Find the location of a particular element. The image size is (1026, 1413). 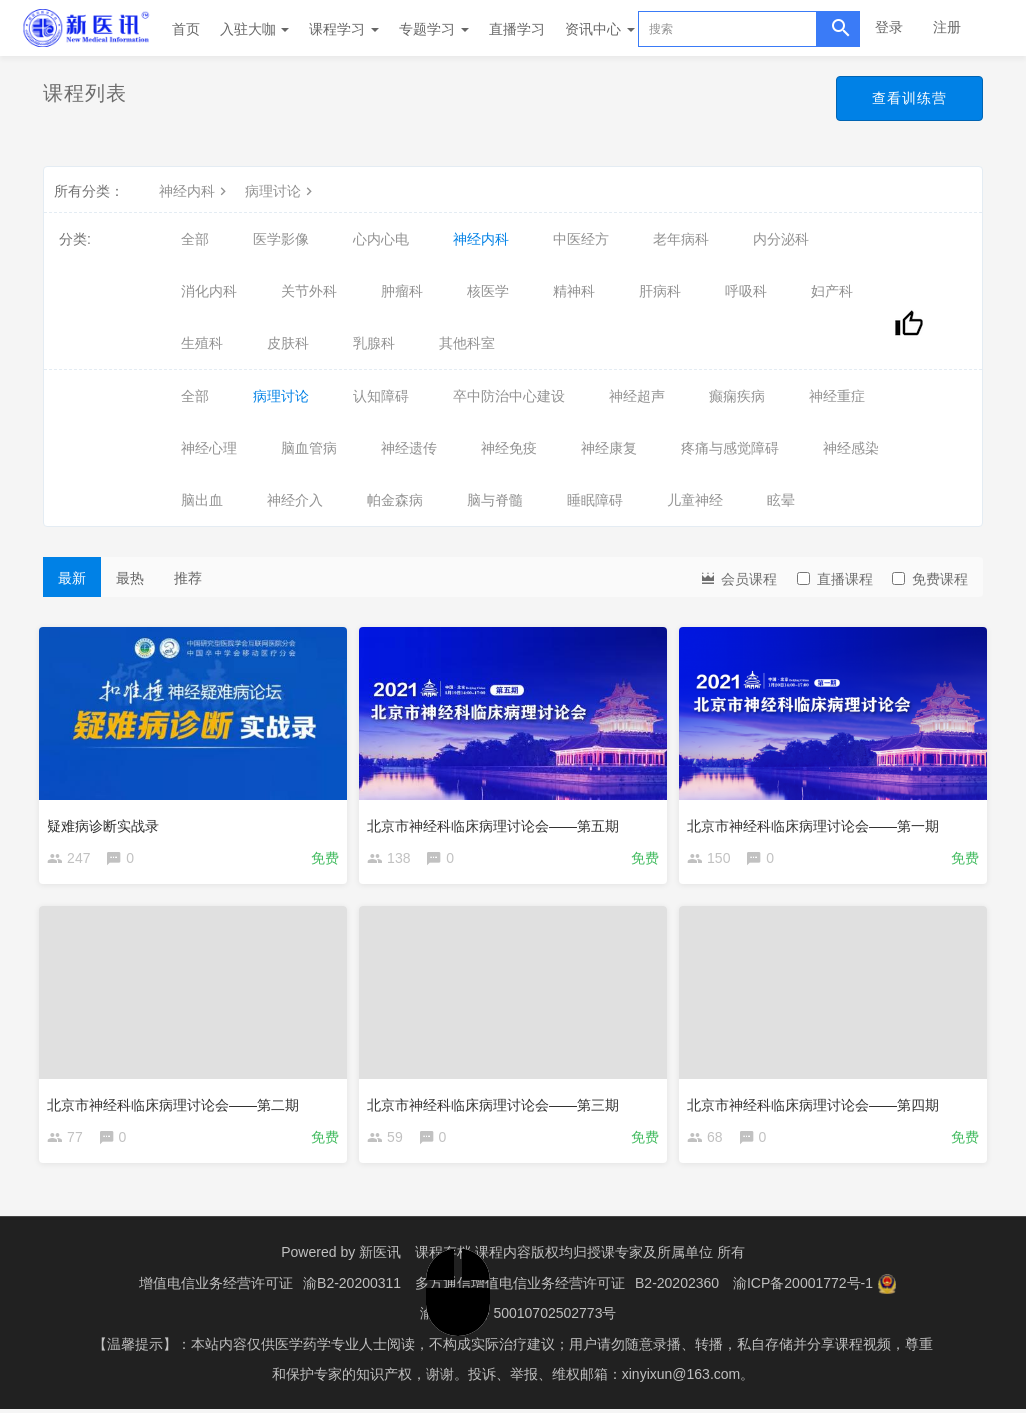

like or upvote content is located at coordinates (909, 324).